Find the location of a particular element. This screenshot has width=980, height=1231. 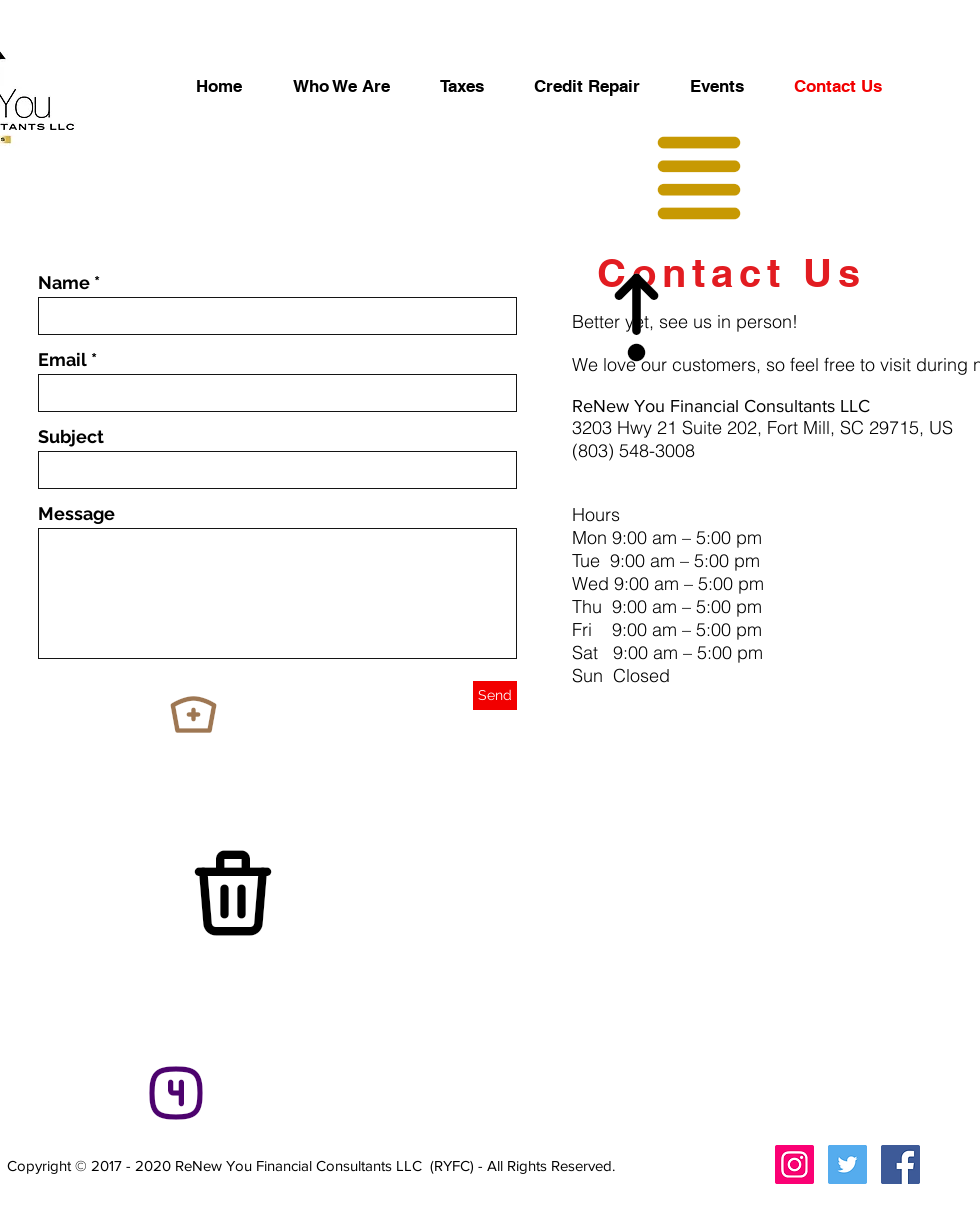

indicates step 4 in a multi-step process is located at coordinates (176, 1093).